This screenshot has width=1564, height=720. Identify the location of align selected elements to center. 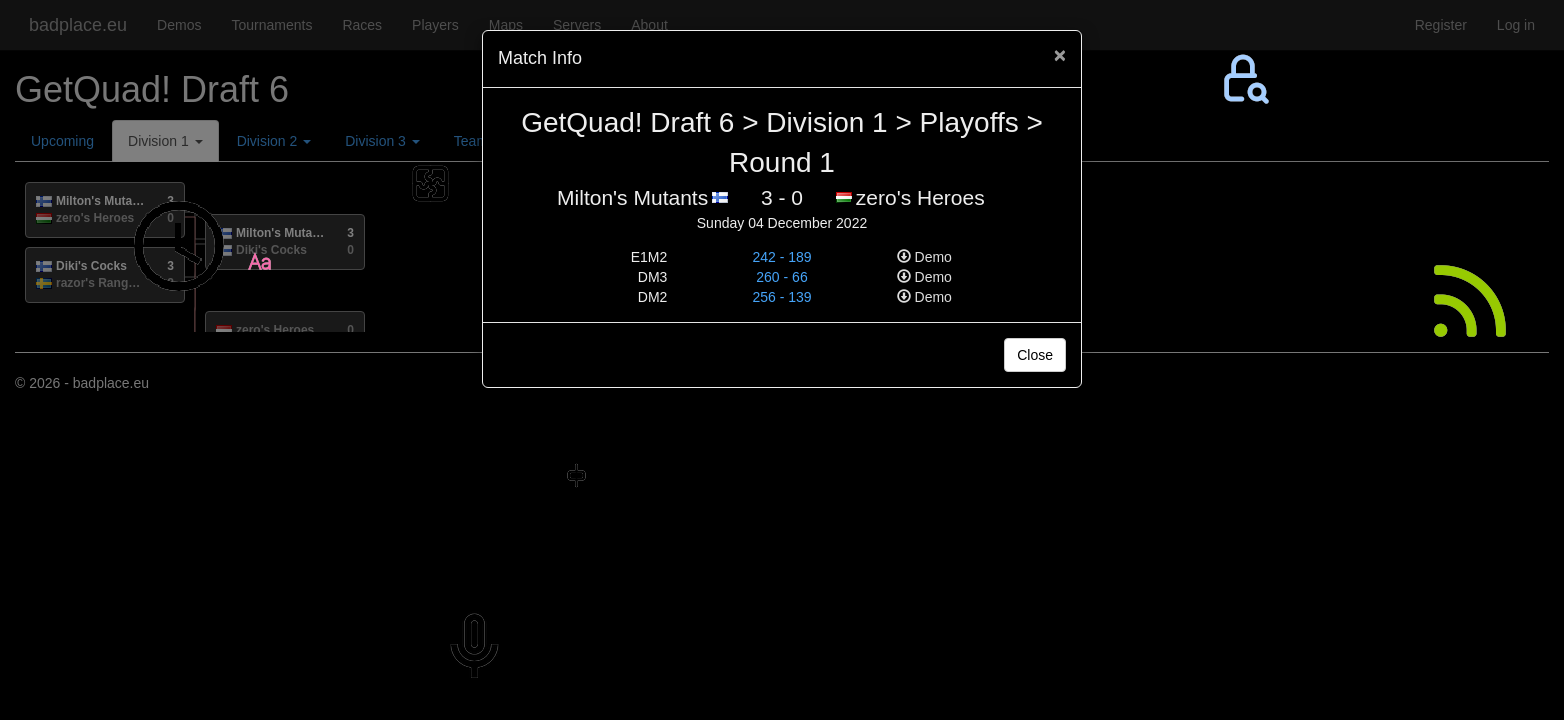
(576, 475).